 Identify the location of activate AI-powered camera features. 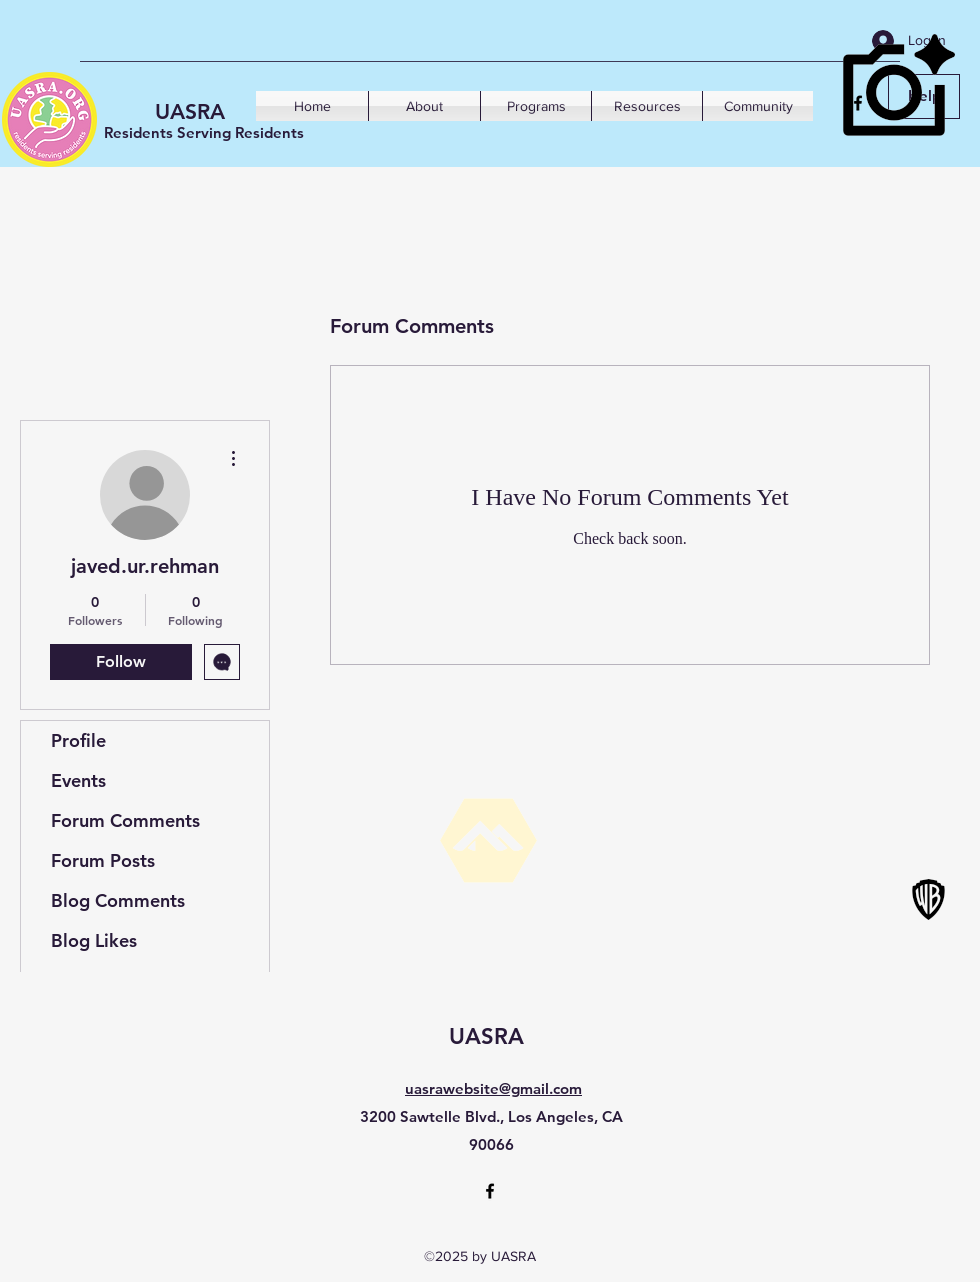
(894, 90).